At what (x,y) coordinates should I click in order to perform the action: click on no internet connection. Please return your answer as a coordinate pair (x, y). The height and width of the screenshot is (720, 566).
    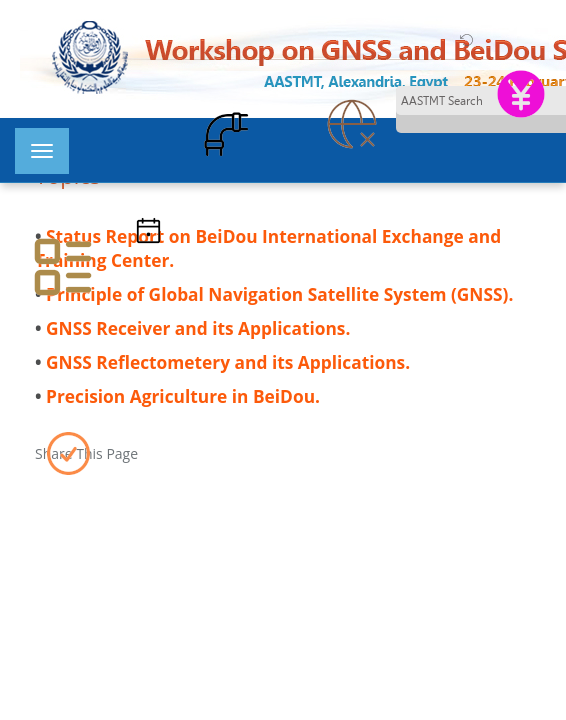
    Looking at the image, I should click on (352, 124).